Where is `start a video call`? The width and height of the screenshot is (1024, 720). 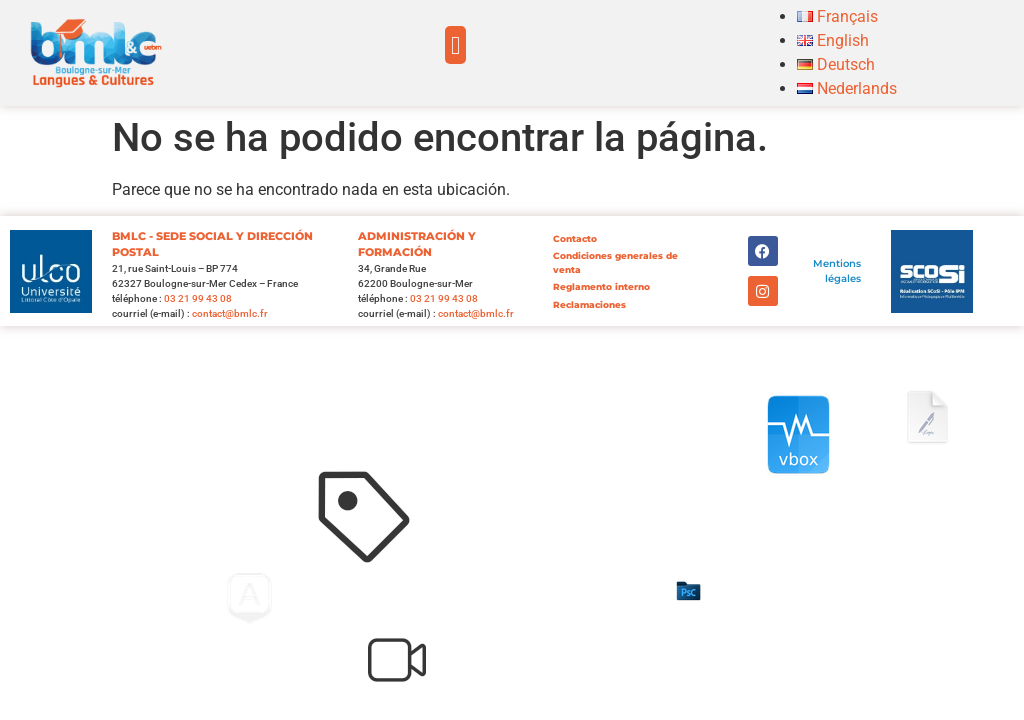
start a video call is located at coordinates (397, 660).